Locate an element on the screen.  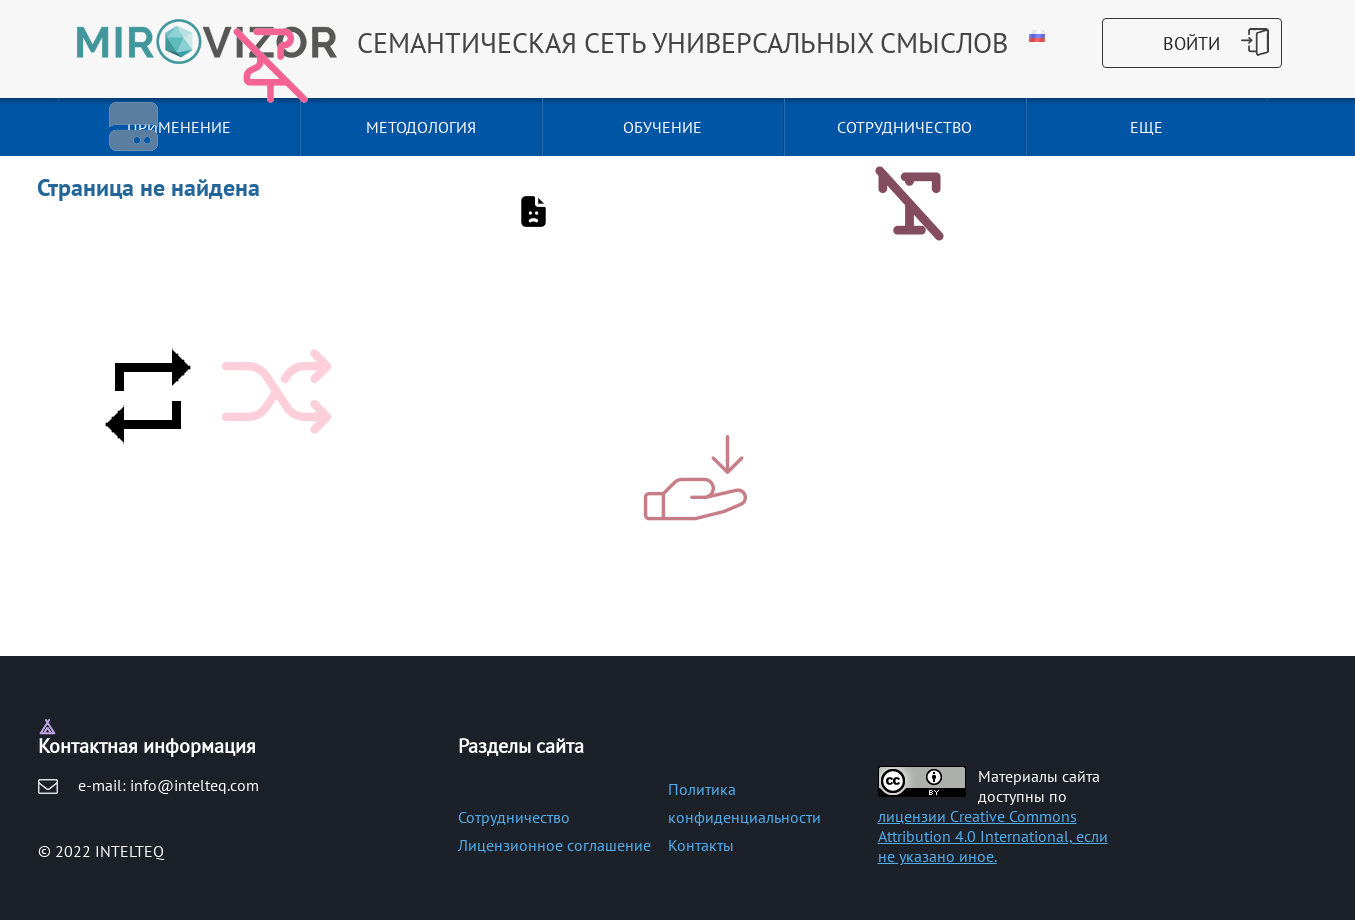
access camping or outdoor activity features is located at coordinates (47, 727).